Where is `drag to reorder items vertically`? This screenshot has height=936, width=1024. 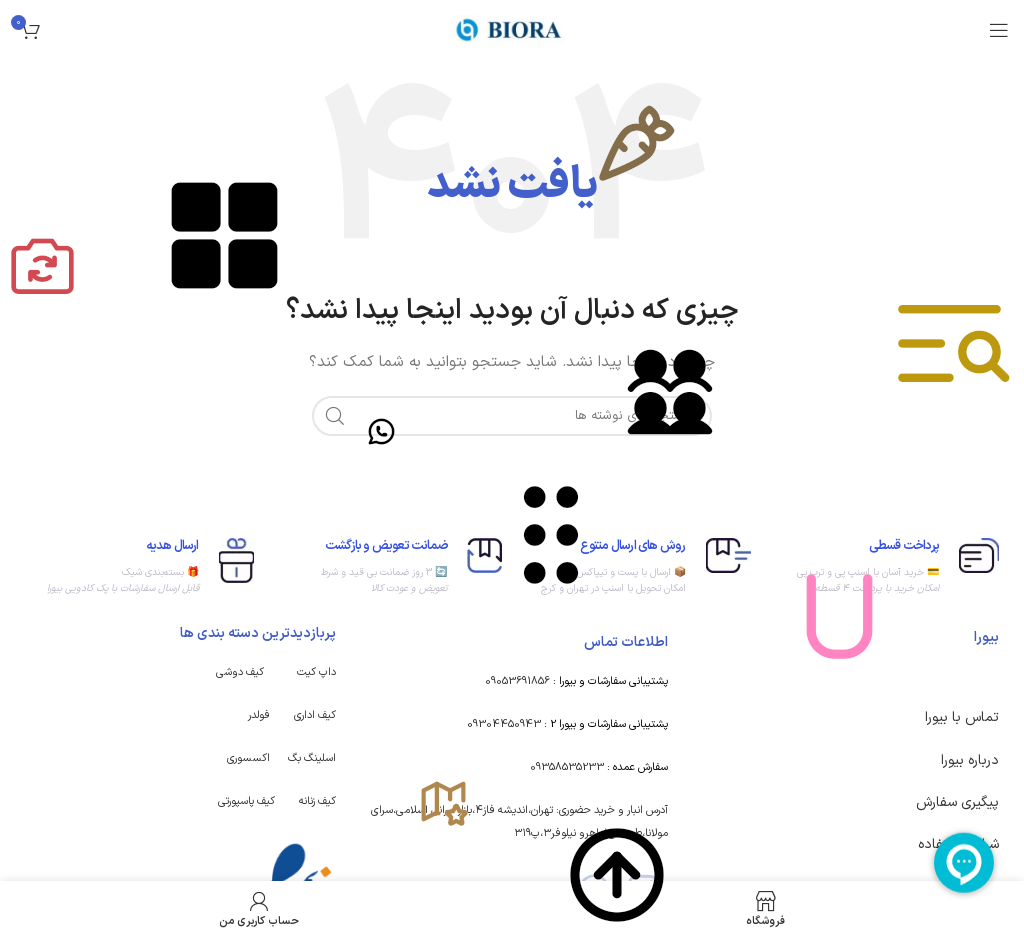
drag to reorder items vertically is located at coordinates (551, 535).